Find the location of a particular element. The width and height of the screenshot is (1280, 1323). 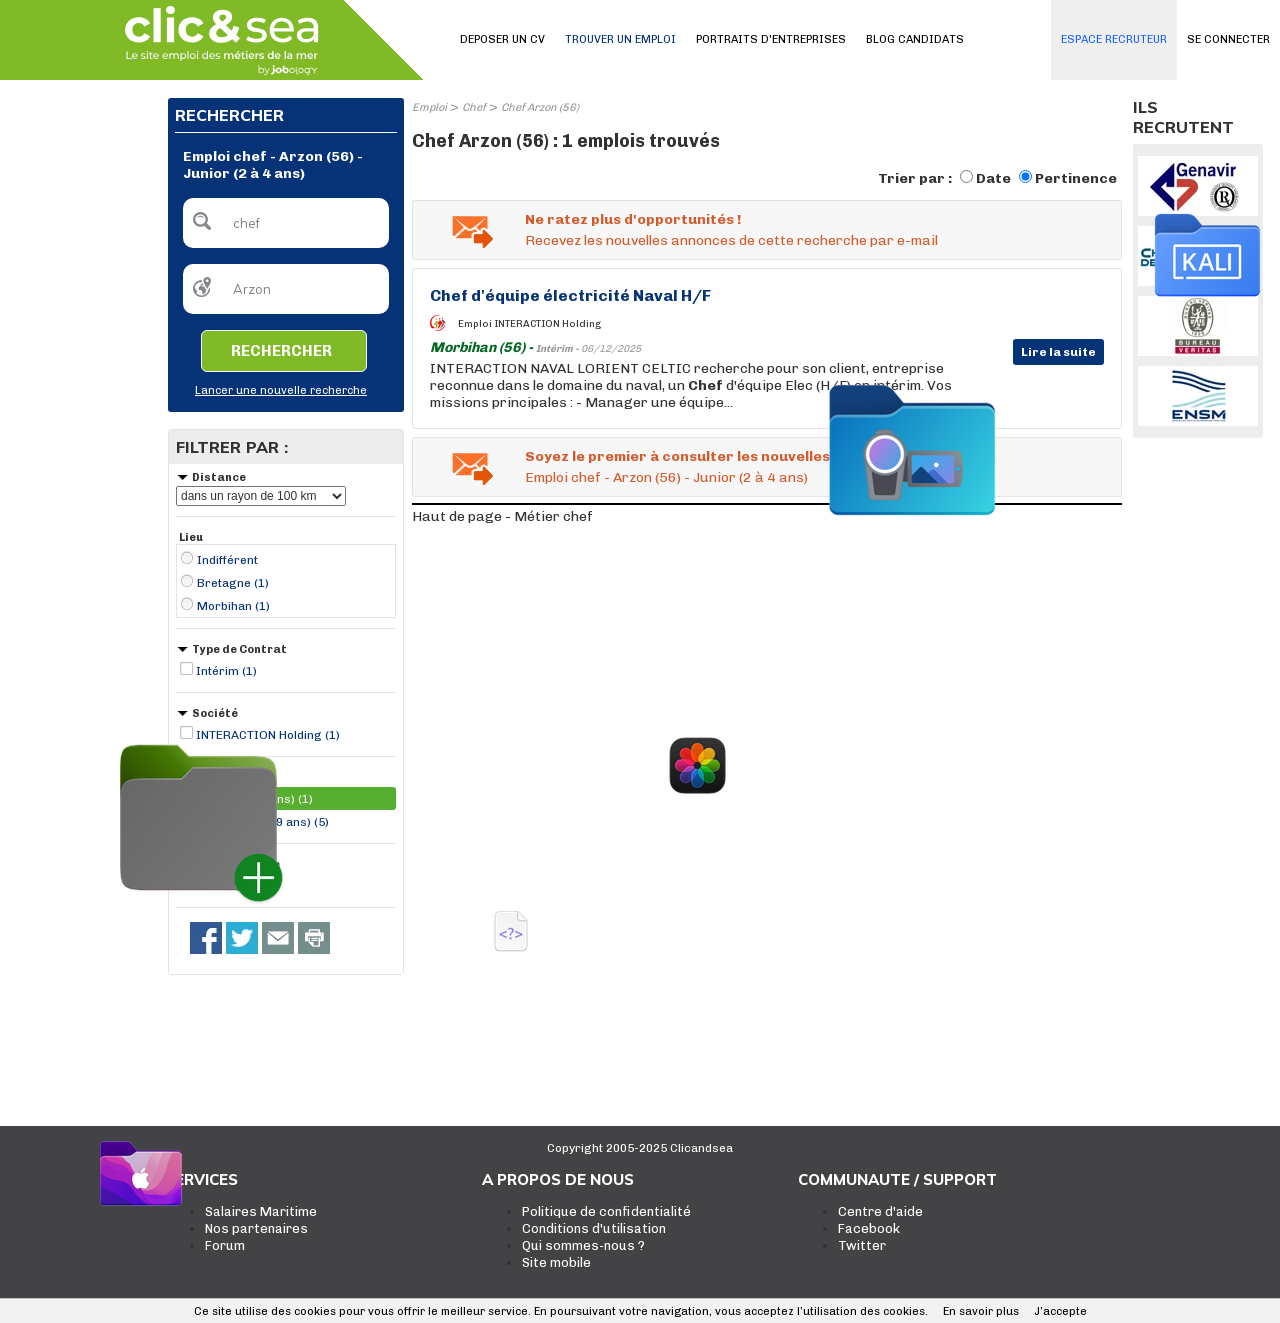

create a new folder is located at coordinates (198, 817).